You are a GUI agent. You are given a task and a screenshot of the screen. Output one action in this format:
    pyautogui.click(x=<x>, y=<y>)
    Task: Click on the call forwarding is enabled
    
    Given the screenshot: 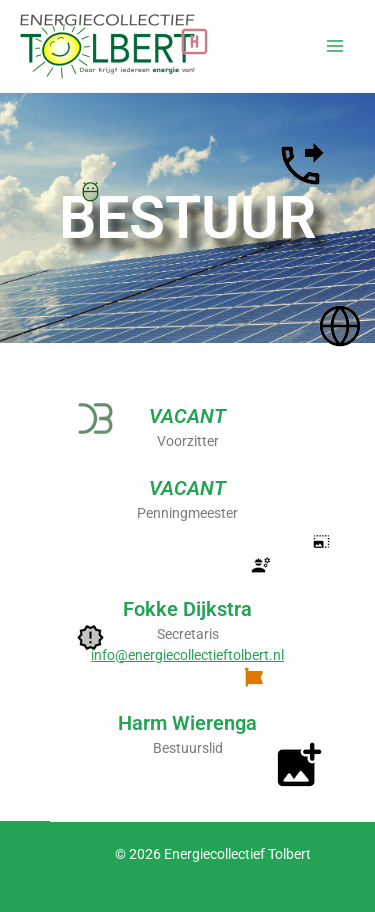 What is the action you would take?
    pyautogui.click(x=300, y=165)
    